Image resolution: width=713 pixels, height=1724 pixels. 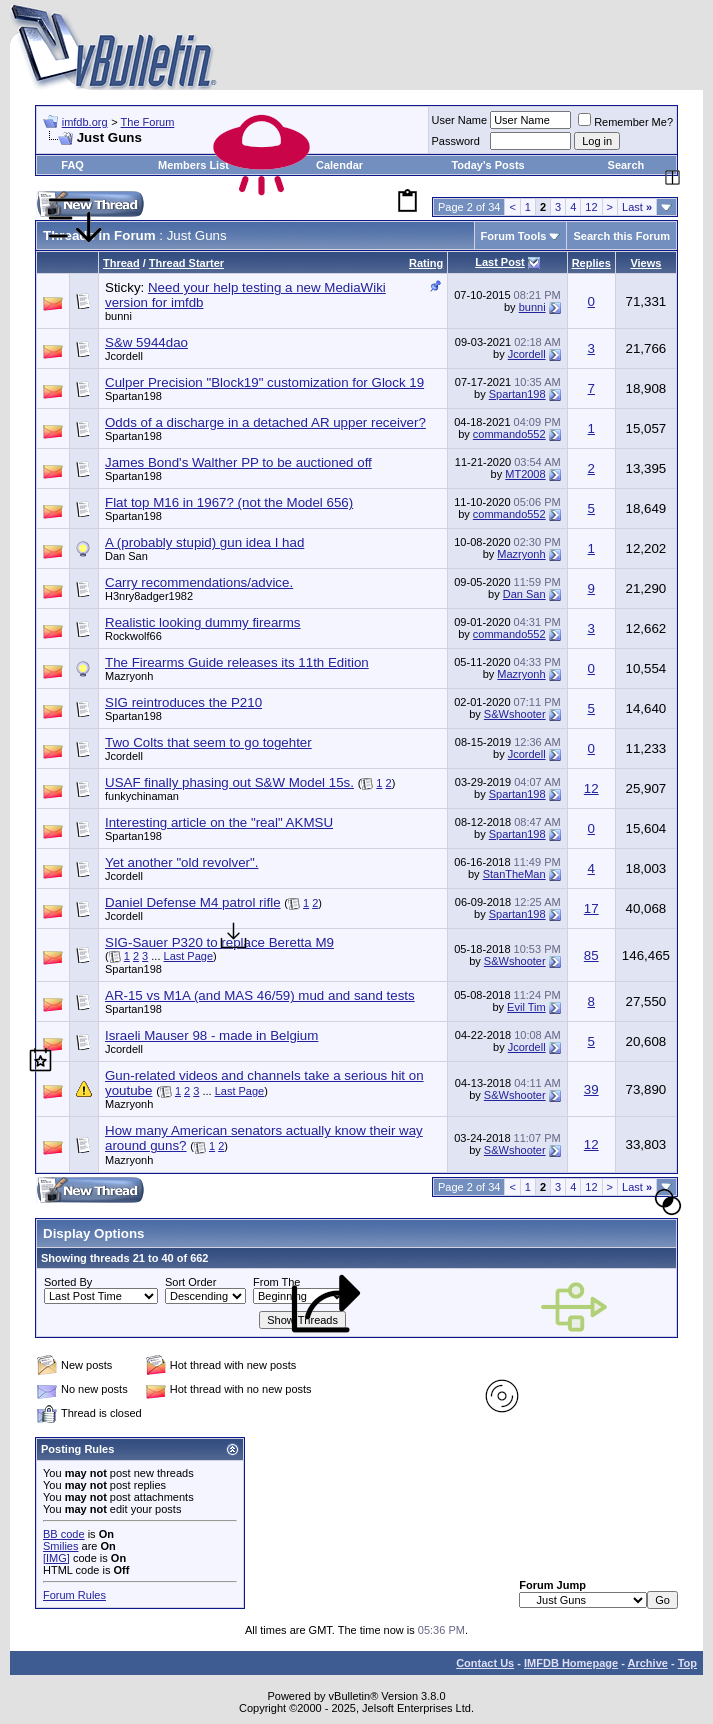 What do you see at coordinates (672, 177) in the screenshot?
I see `split view horizontally` at bounding box center [672, 177].